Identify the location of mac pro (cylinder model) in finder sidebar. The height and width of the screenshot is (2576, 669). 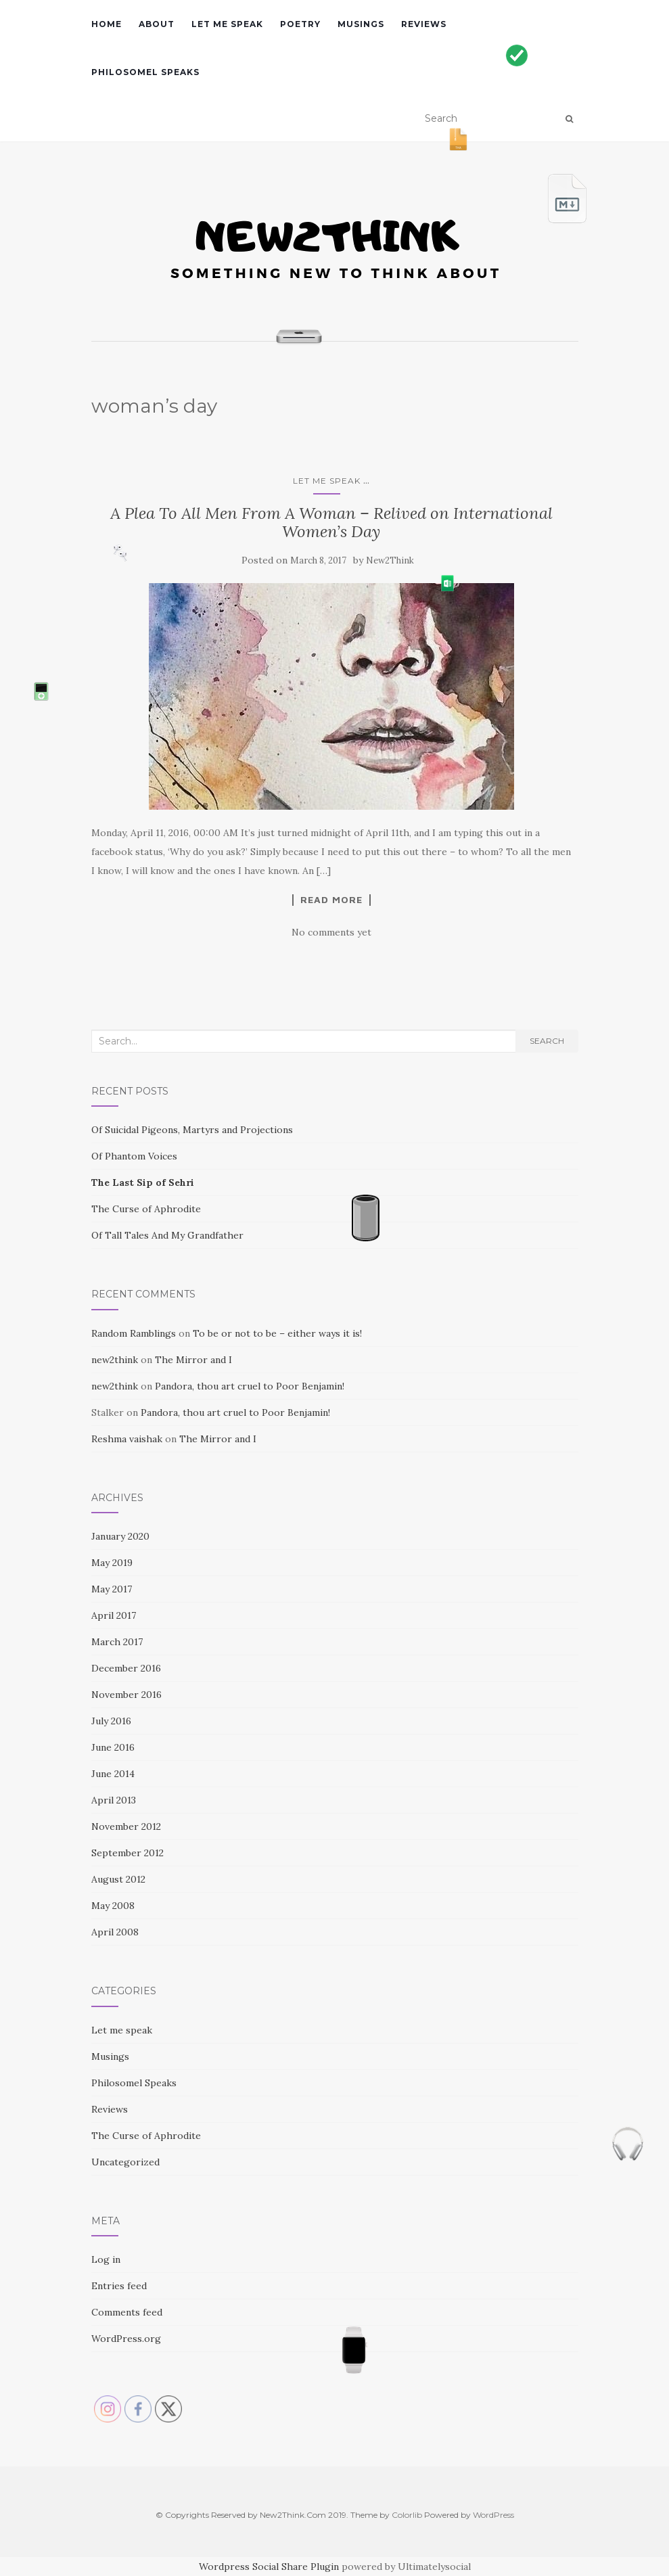
(365, 1218).